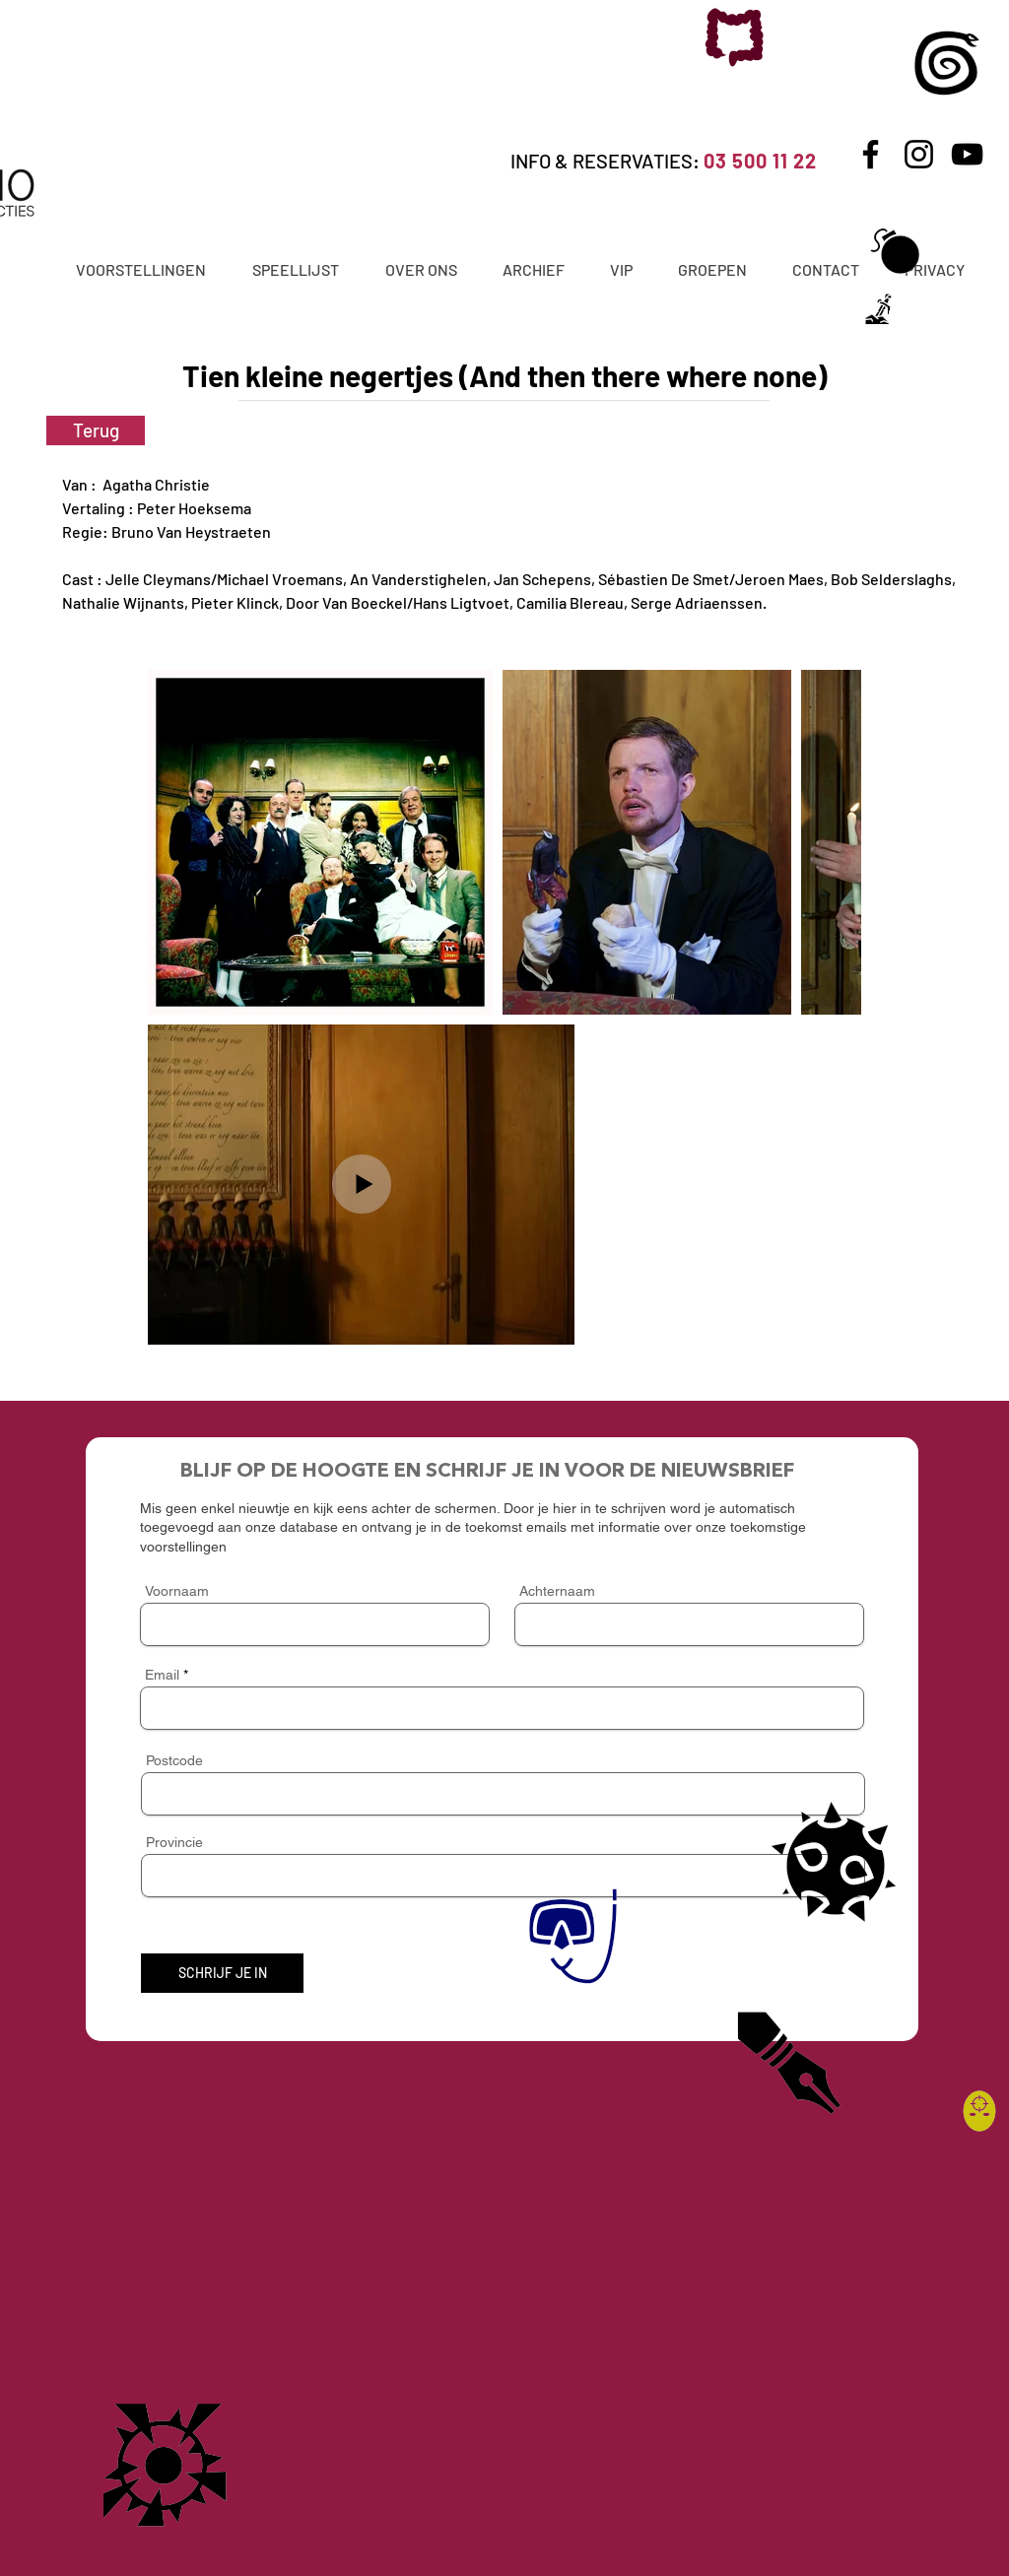  What do you see at coordinates (733, 36) in the screenshot?
I see `indicates digestive or gastrointestinal health tracking` at bounding box center [733, 36].